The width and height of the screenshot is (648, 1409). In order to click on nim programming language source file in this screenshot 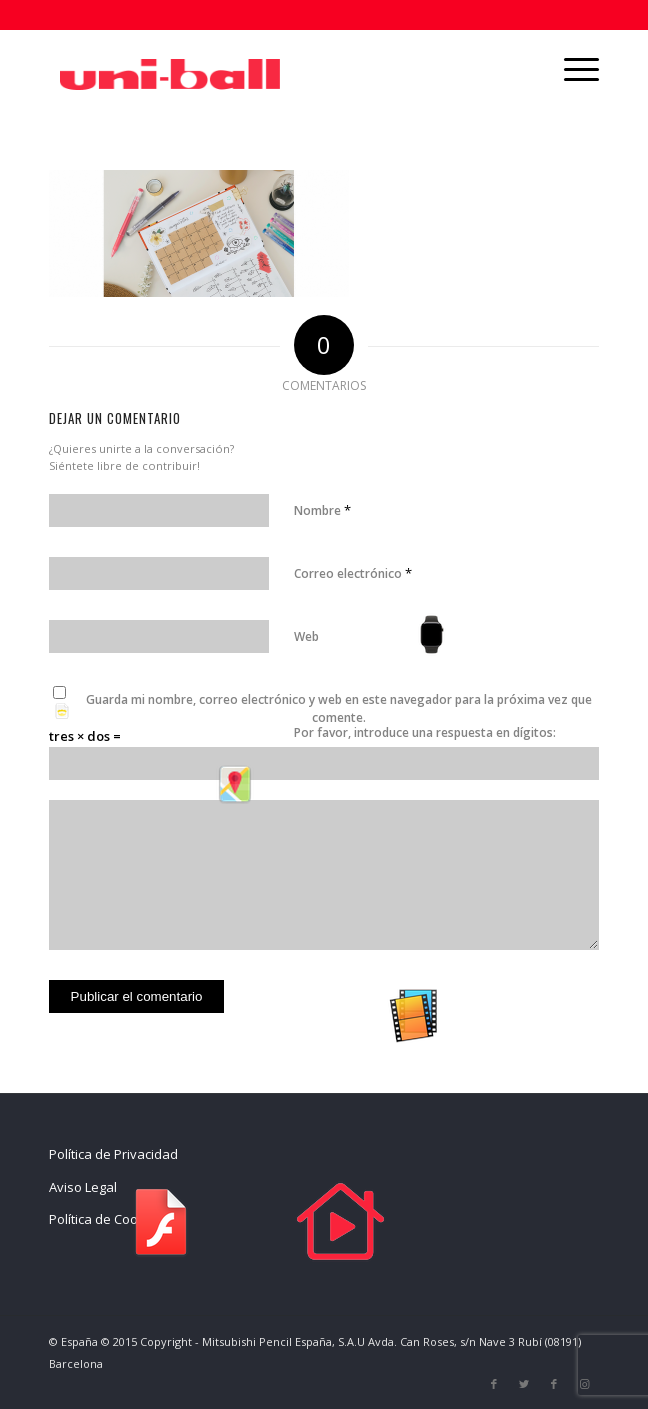, I will do `click(62, 711)`.